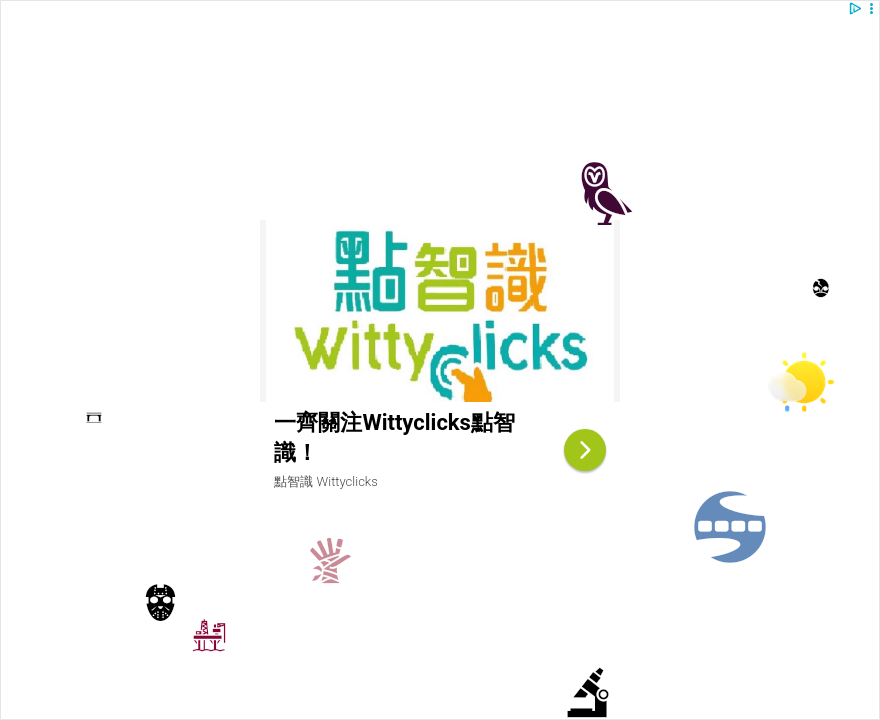 Image resolution: width=880 pixels, height=720 pixels. What do you see at coordinates (801, 382) in the screenshot?
I see `indicates scattered showers with partial sun` at bounding box center [801, 382].